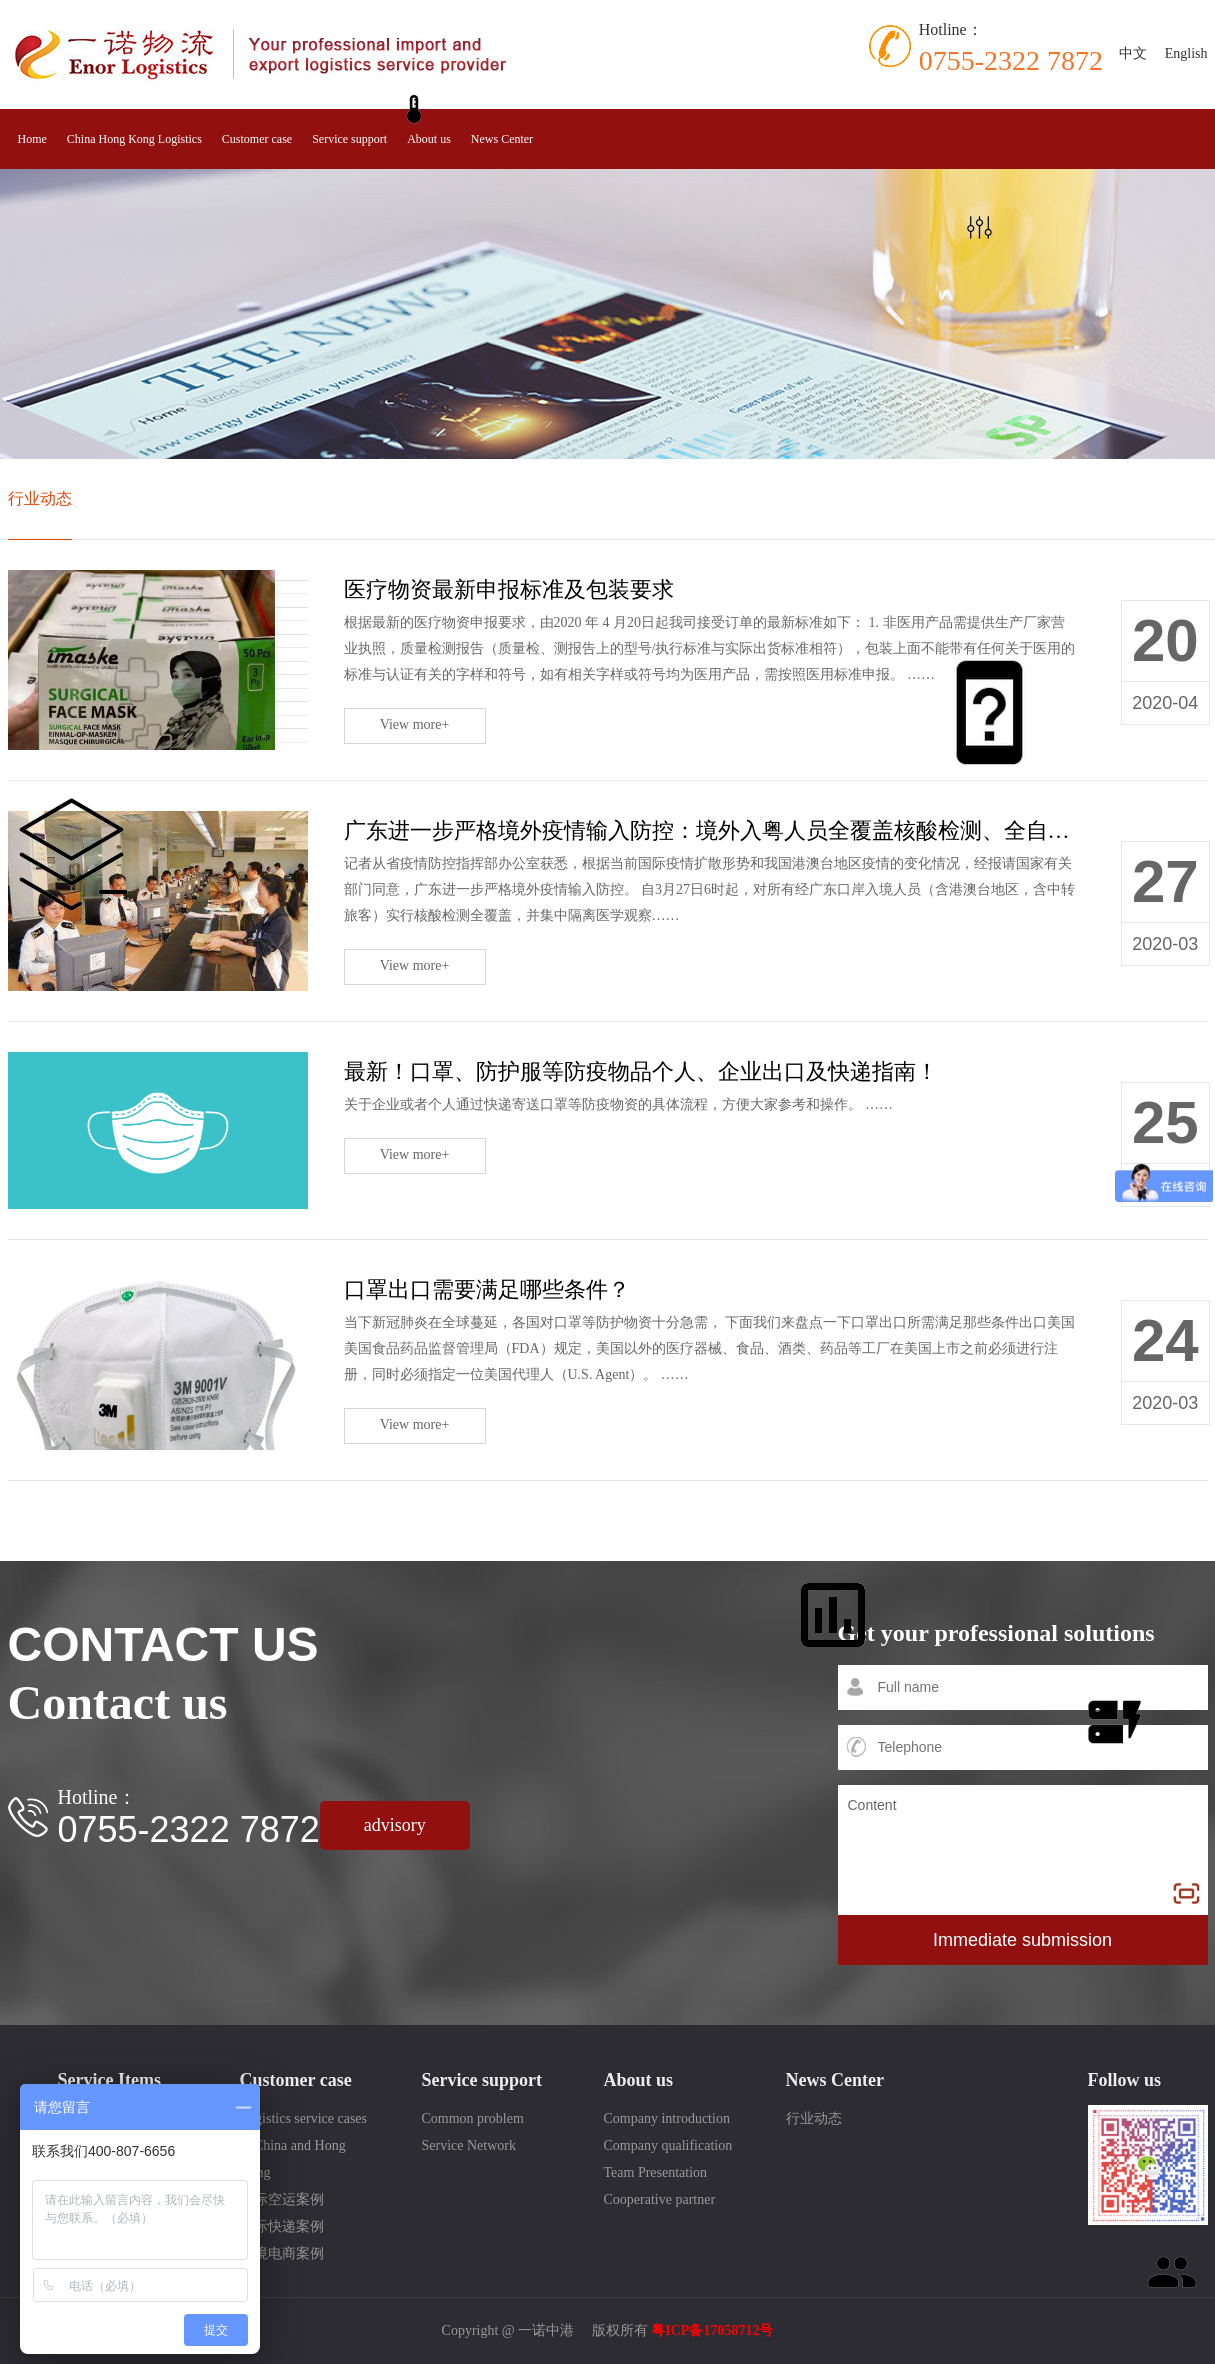 The height and width of the screenshot is (2364, 1215). I want to click on remove a layer from the stack, so click(71, 854).